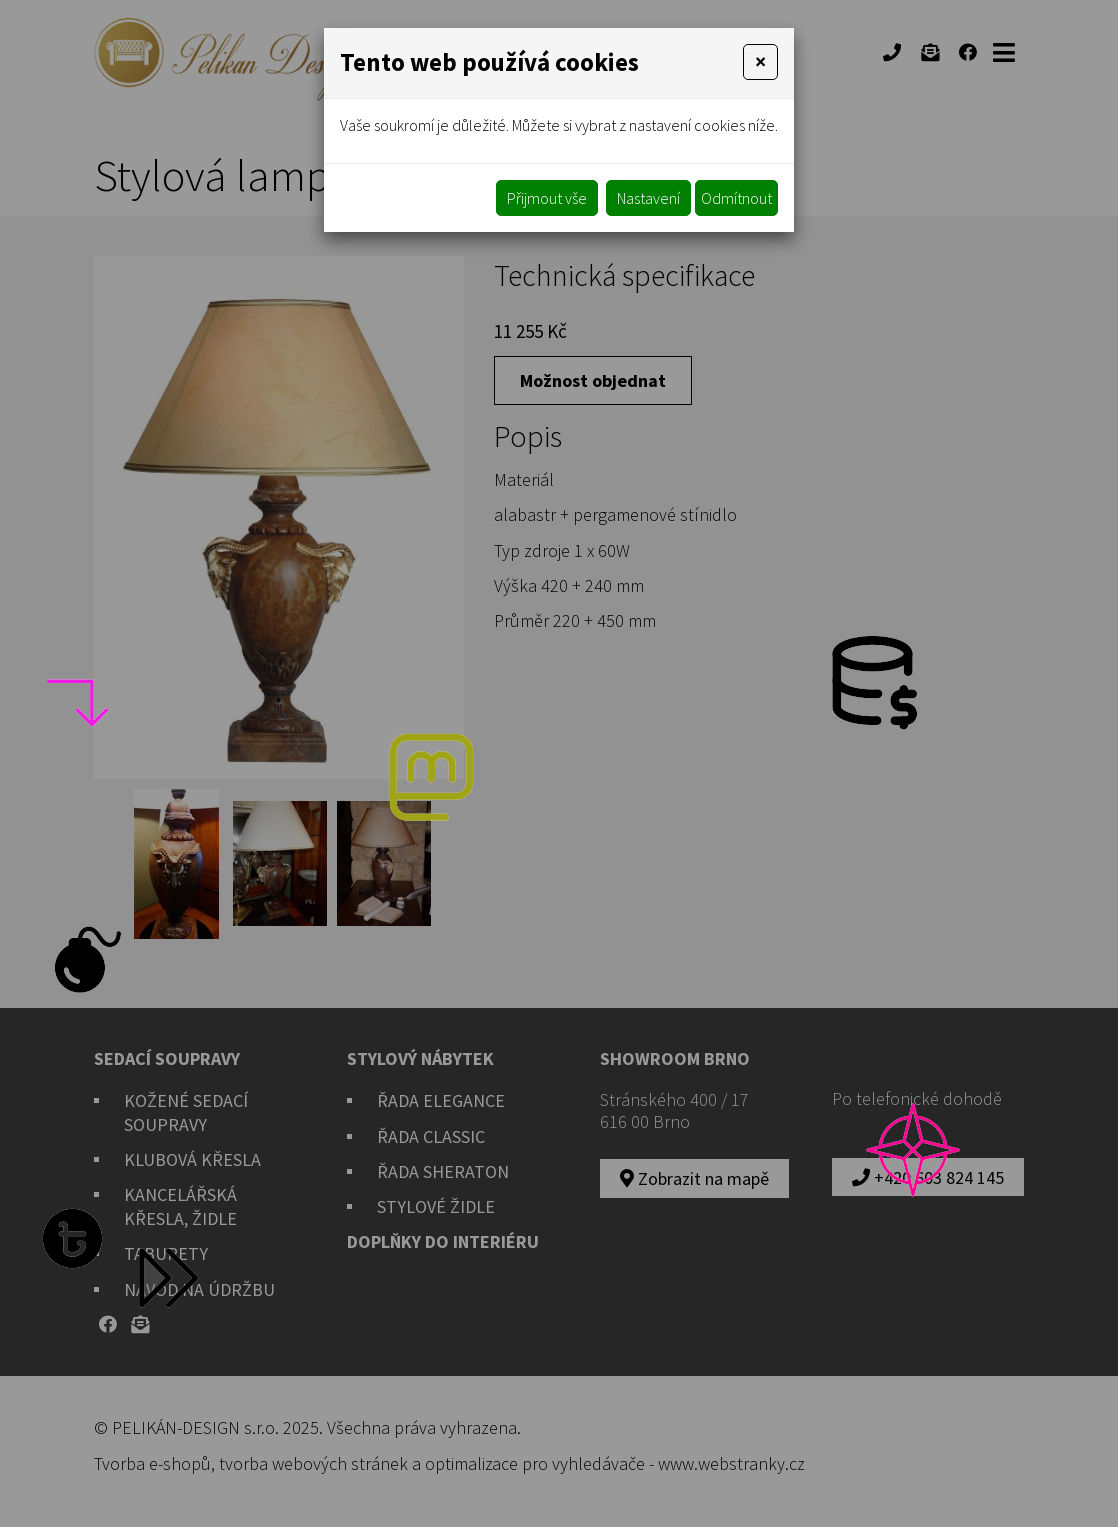 Image resolution: width=1118 pixels, height=1527 pixels. I want to click on access navigation or directional features, so click(913, 1150).